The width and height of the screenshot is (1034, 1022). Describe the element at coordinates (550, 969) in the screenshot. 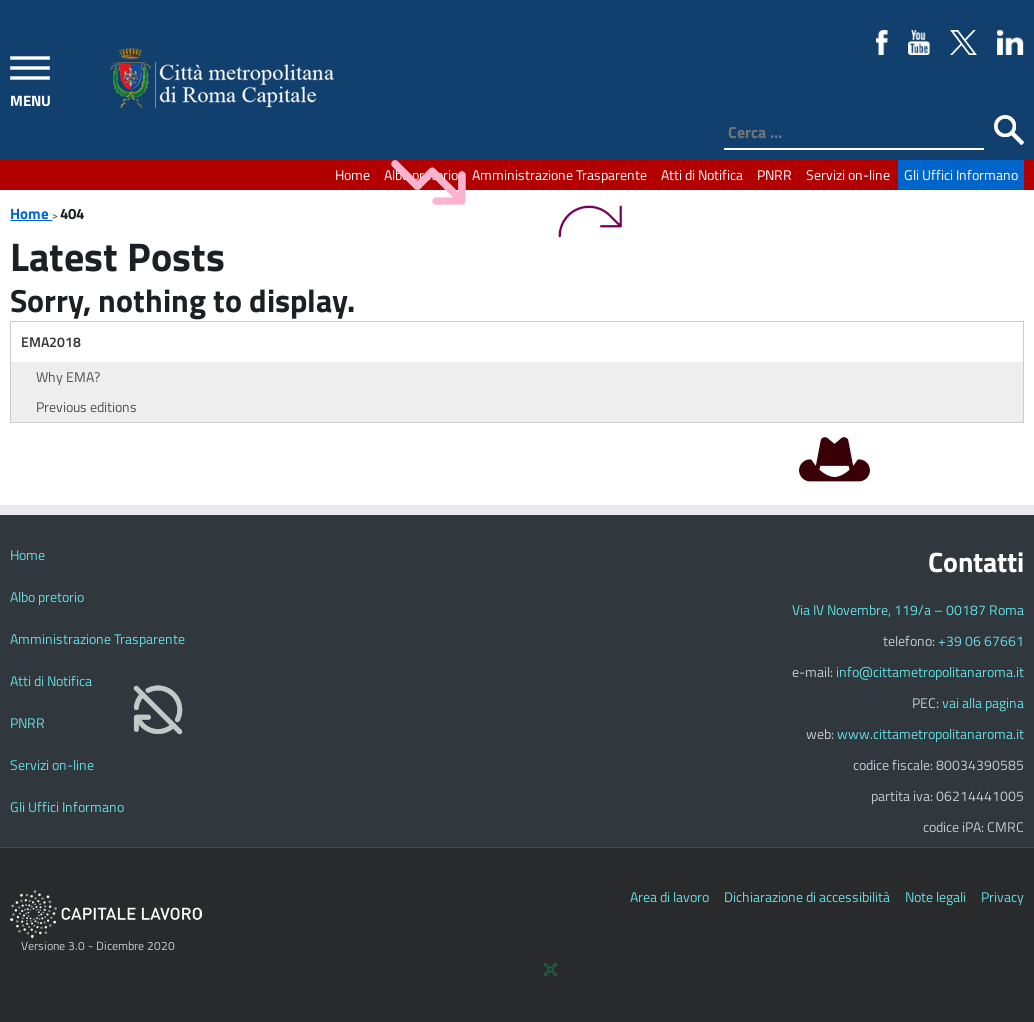

I see `close the current window or dialog` at that location.